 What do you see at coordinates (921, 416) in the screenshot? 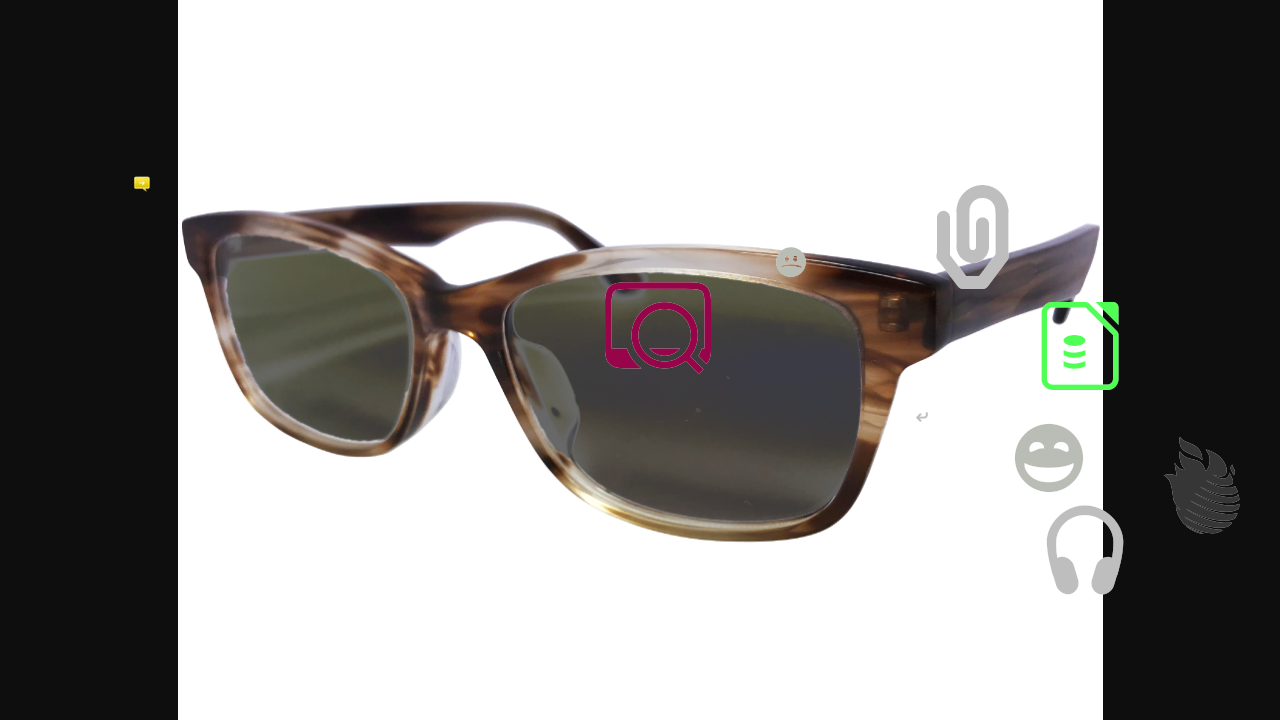
I see `indicates a message has been replied to` at bounding box center [921, 416].